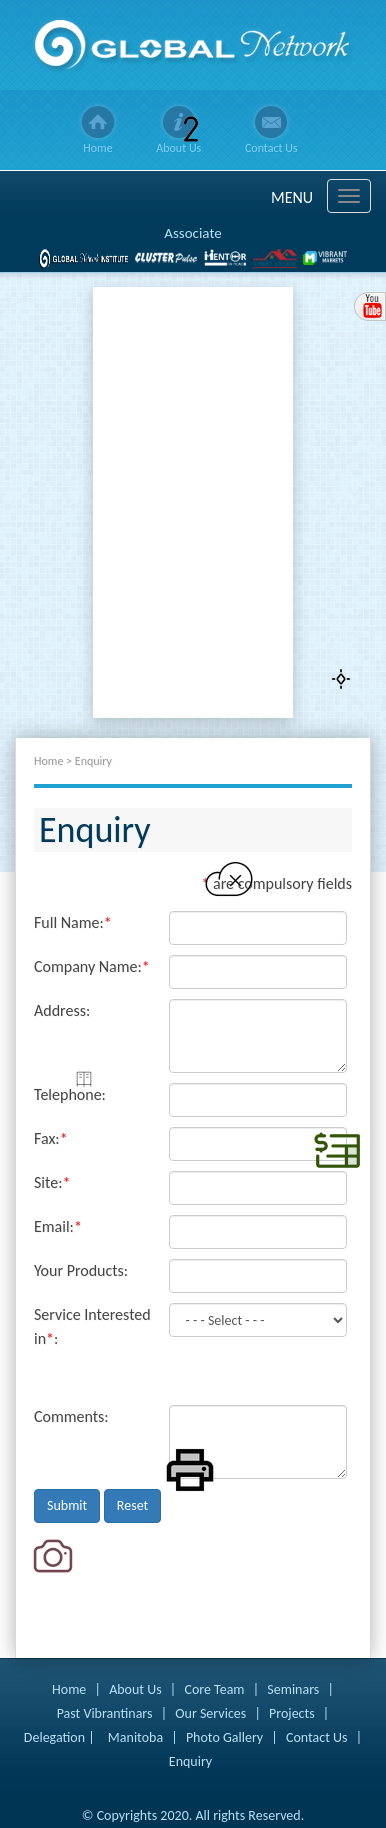  I want to click on view or manage invoices, so click(338, 1151).